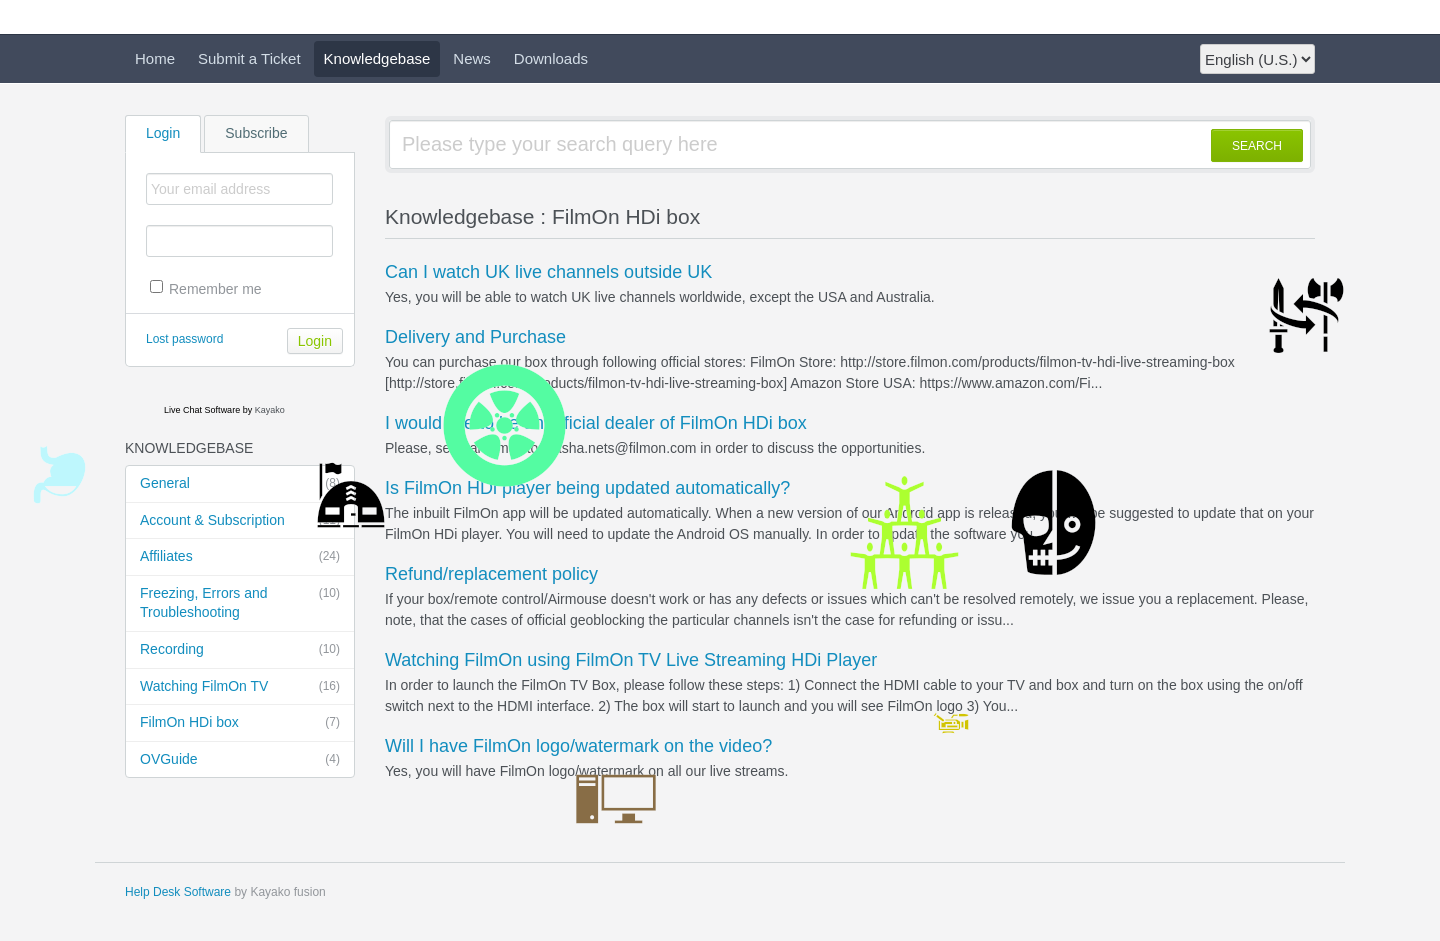 The height and width of the screenshot is (941, 1440). Describe the element at coordinates (904, 532) in the screenshot. I see `view team hierarchy or organization structure` at that location.